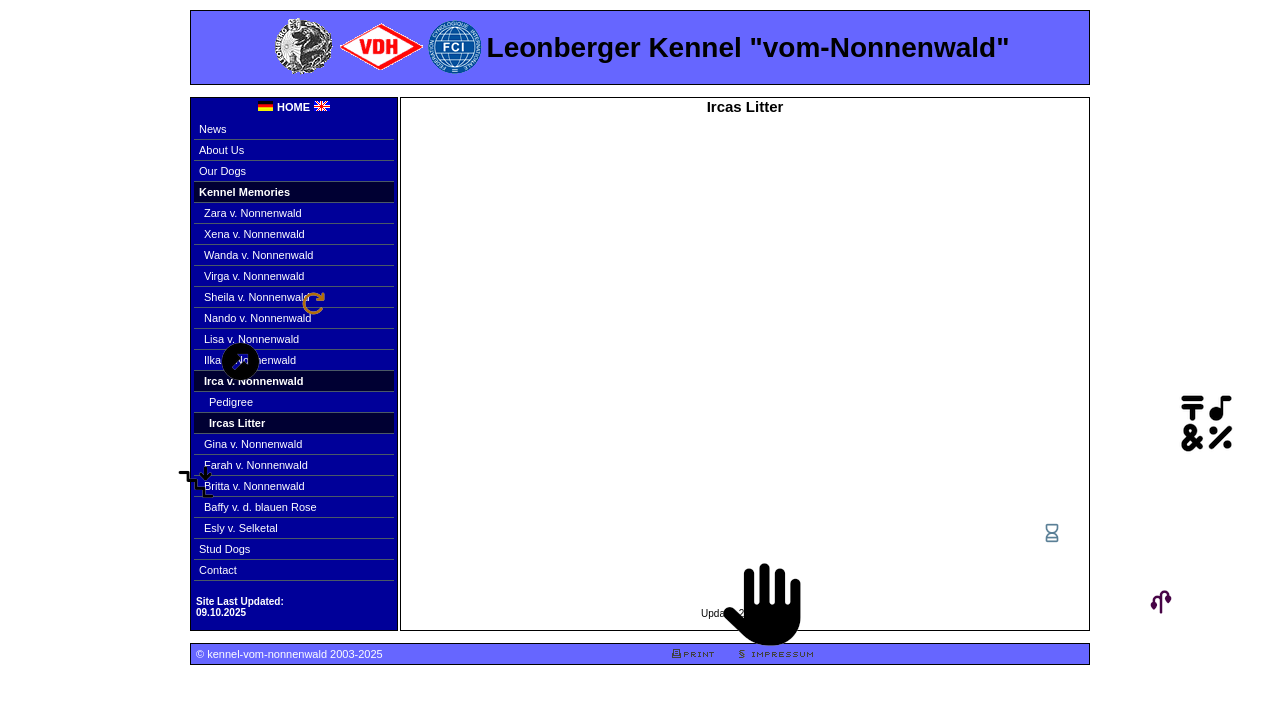  I want to click on redo the last action, so click(313, 303).